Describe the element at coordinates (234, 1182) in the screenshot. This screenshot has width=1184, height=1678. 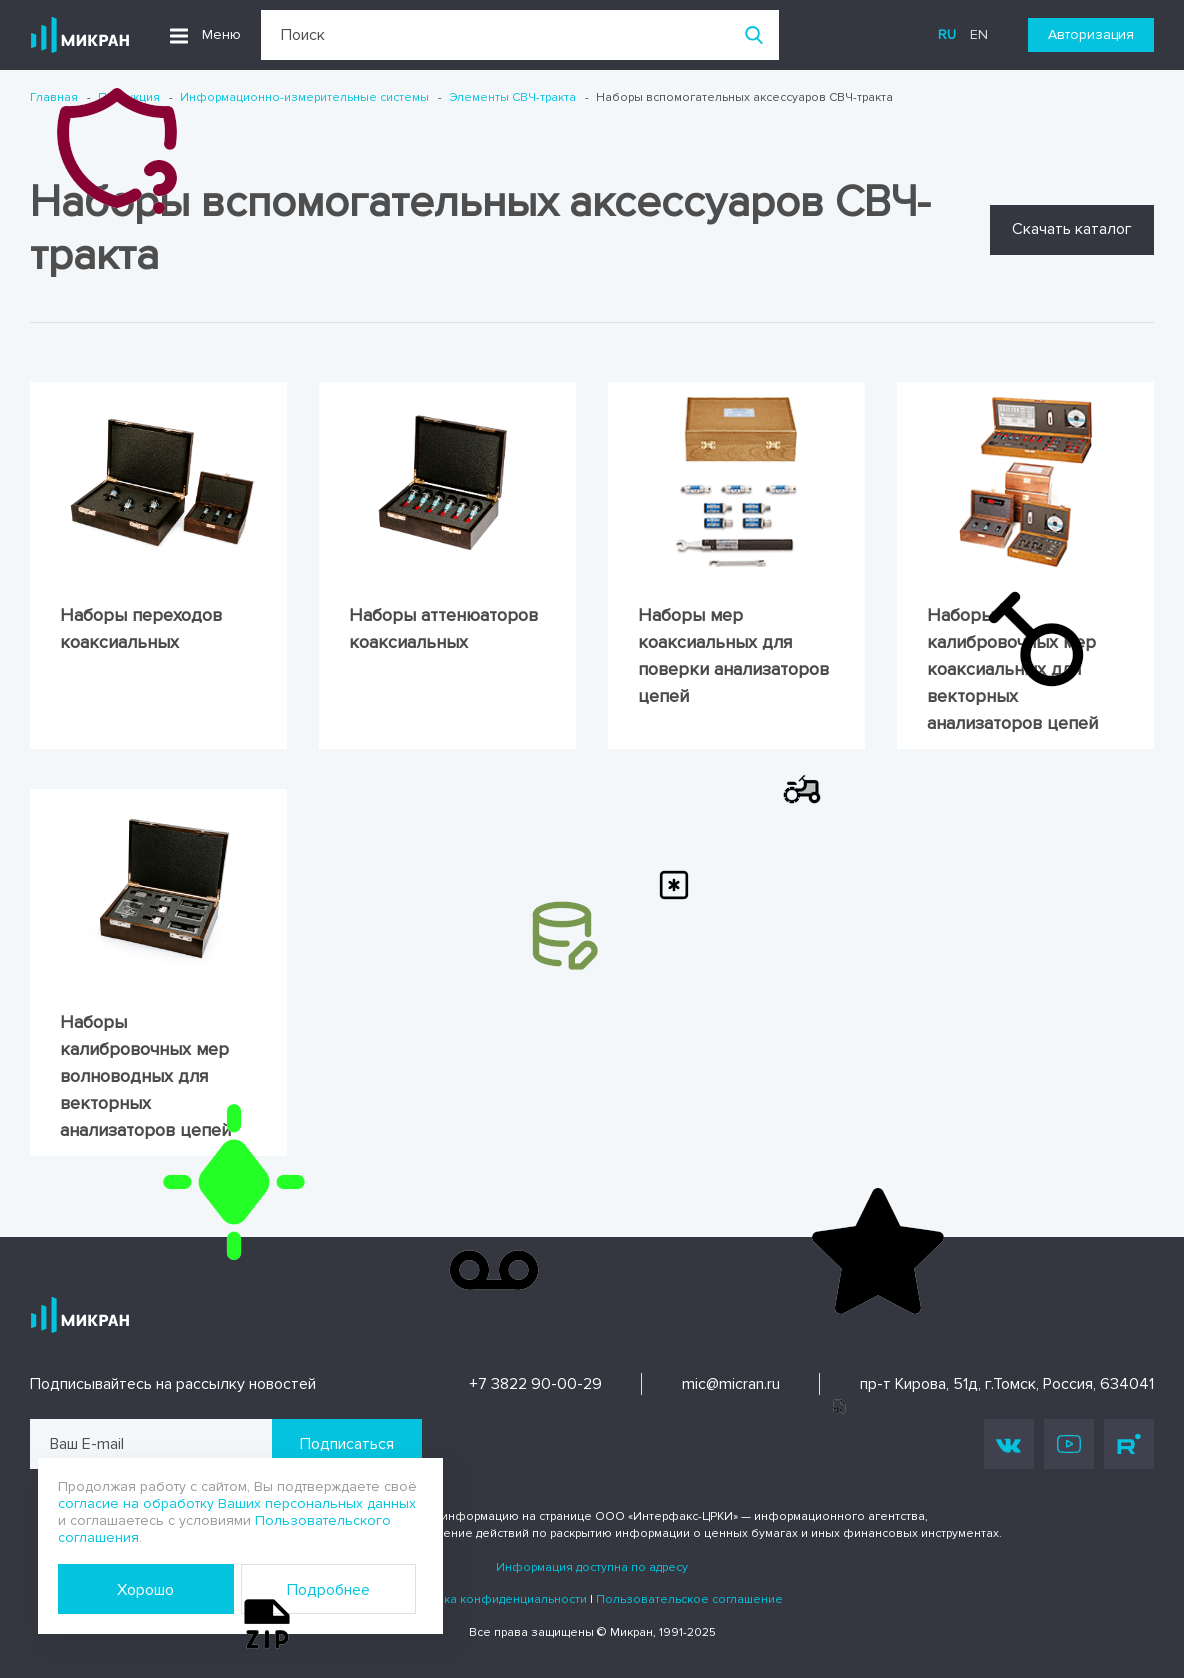
I see `center-align keyframes on the timeline` at that location.